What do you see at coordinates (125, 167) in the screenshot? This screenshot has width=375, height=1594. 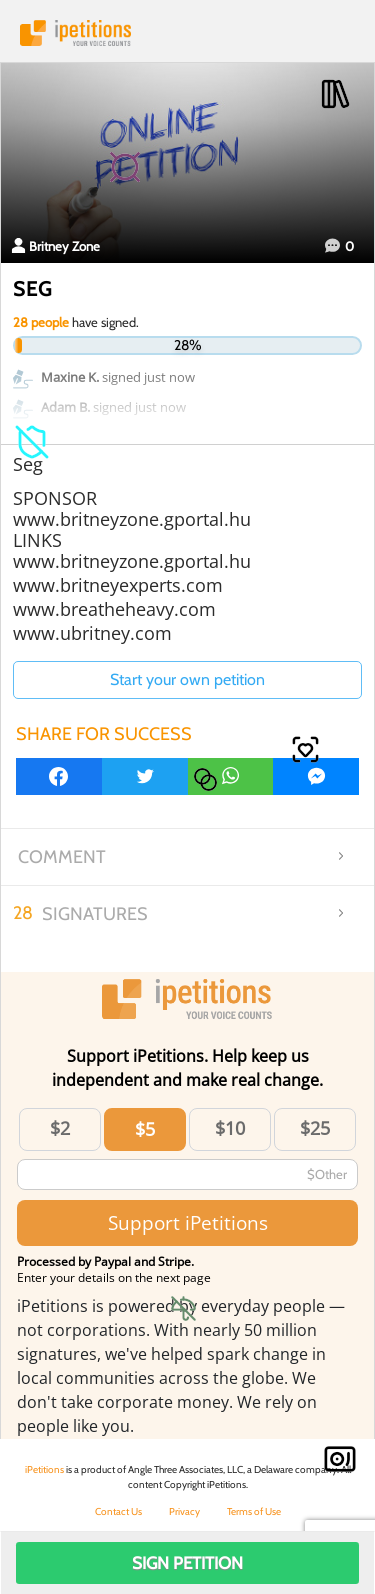 I see `select or change currency type` at bounding box center [125, 167].